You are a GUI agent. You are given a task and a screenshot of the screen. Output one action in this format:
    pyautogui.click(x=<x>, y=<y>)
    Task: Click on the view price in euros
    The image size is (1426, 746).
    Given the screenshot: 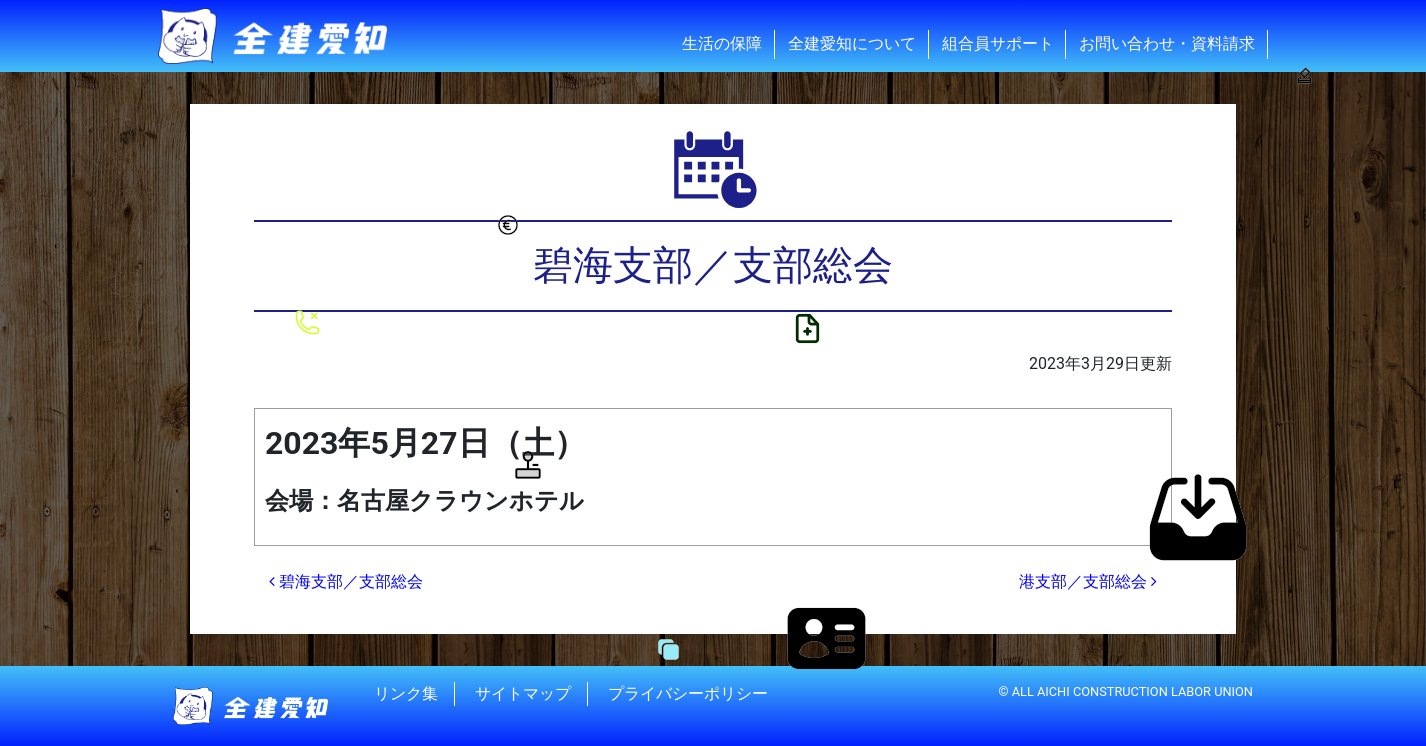 What is the action you would take?
    pyautogui.click(x=508, y=225)
    